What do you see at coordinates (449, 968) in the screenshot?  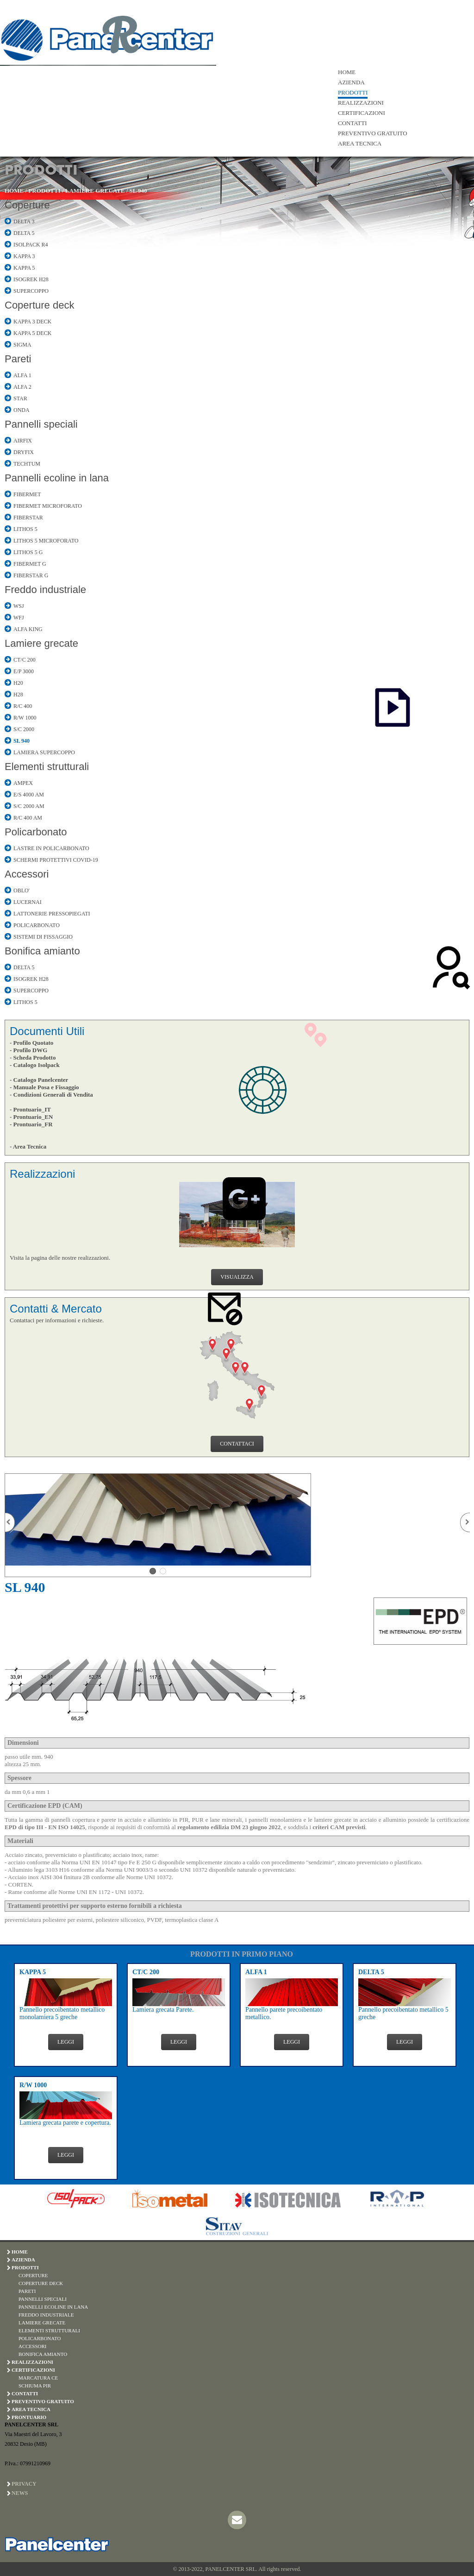 I see `search for a user or contact` at bounding box center [449, 968].